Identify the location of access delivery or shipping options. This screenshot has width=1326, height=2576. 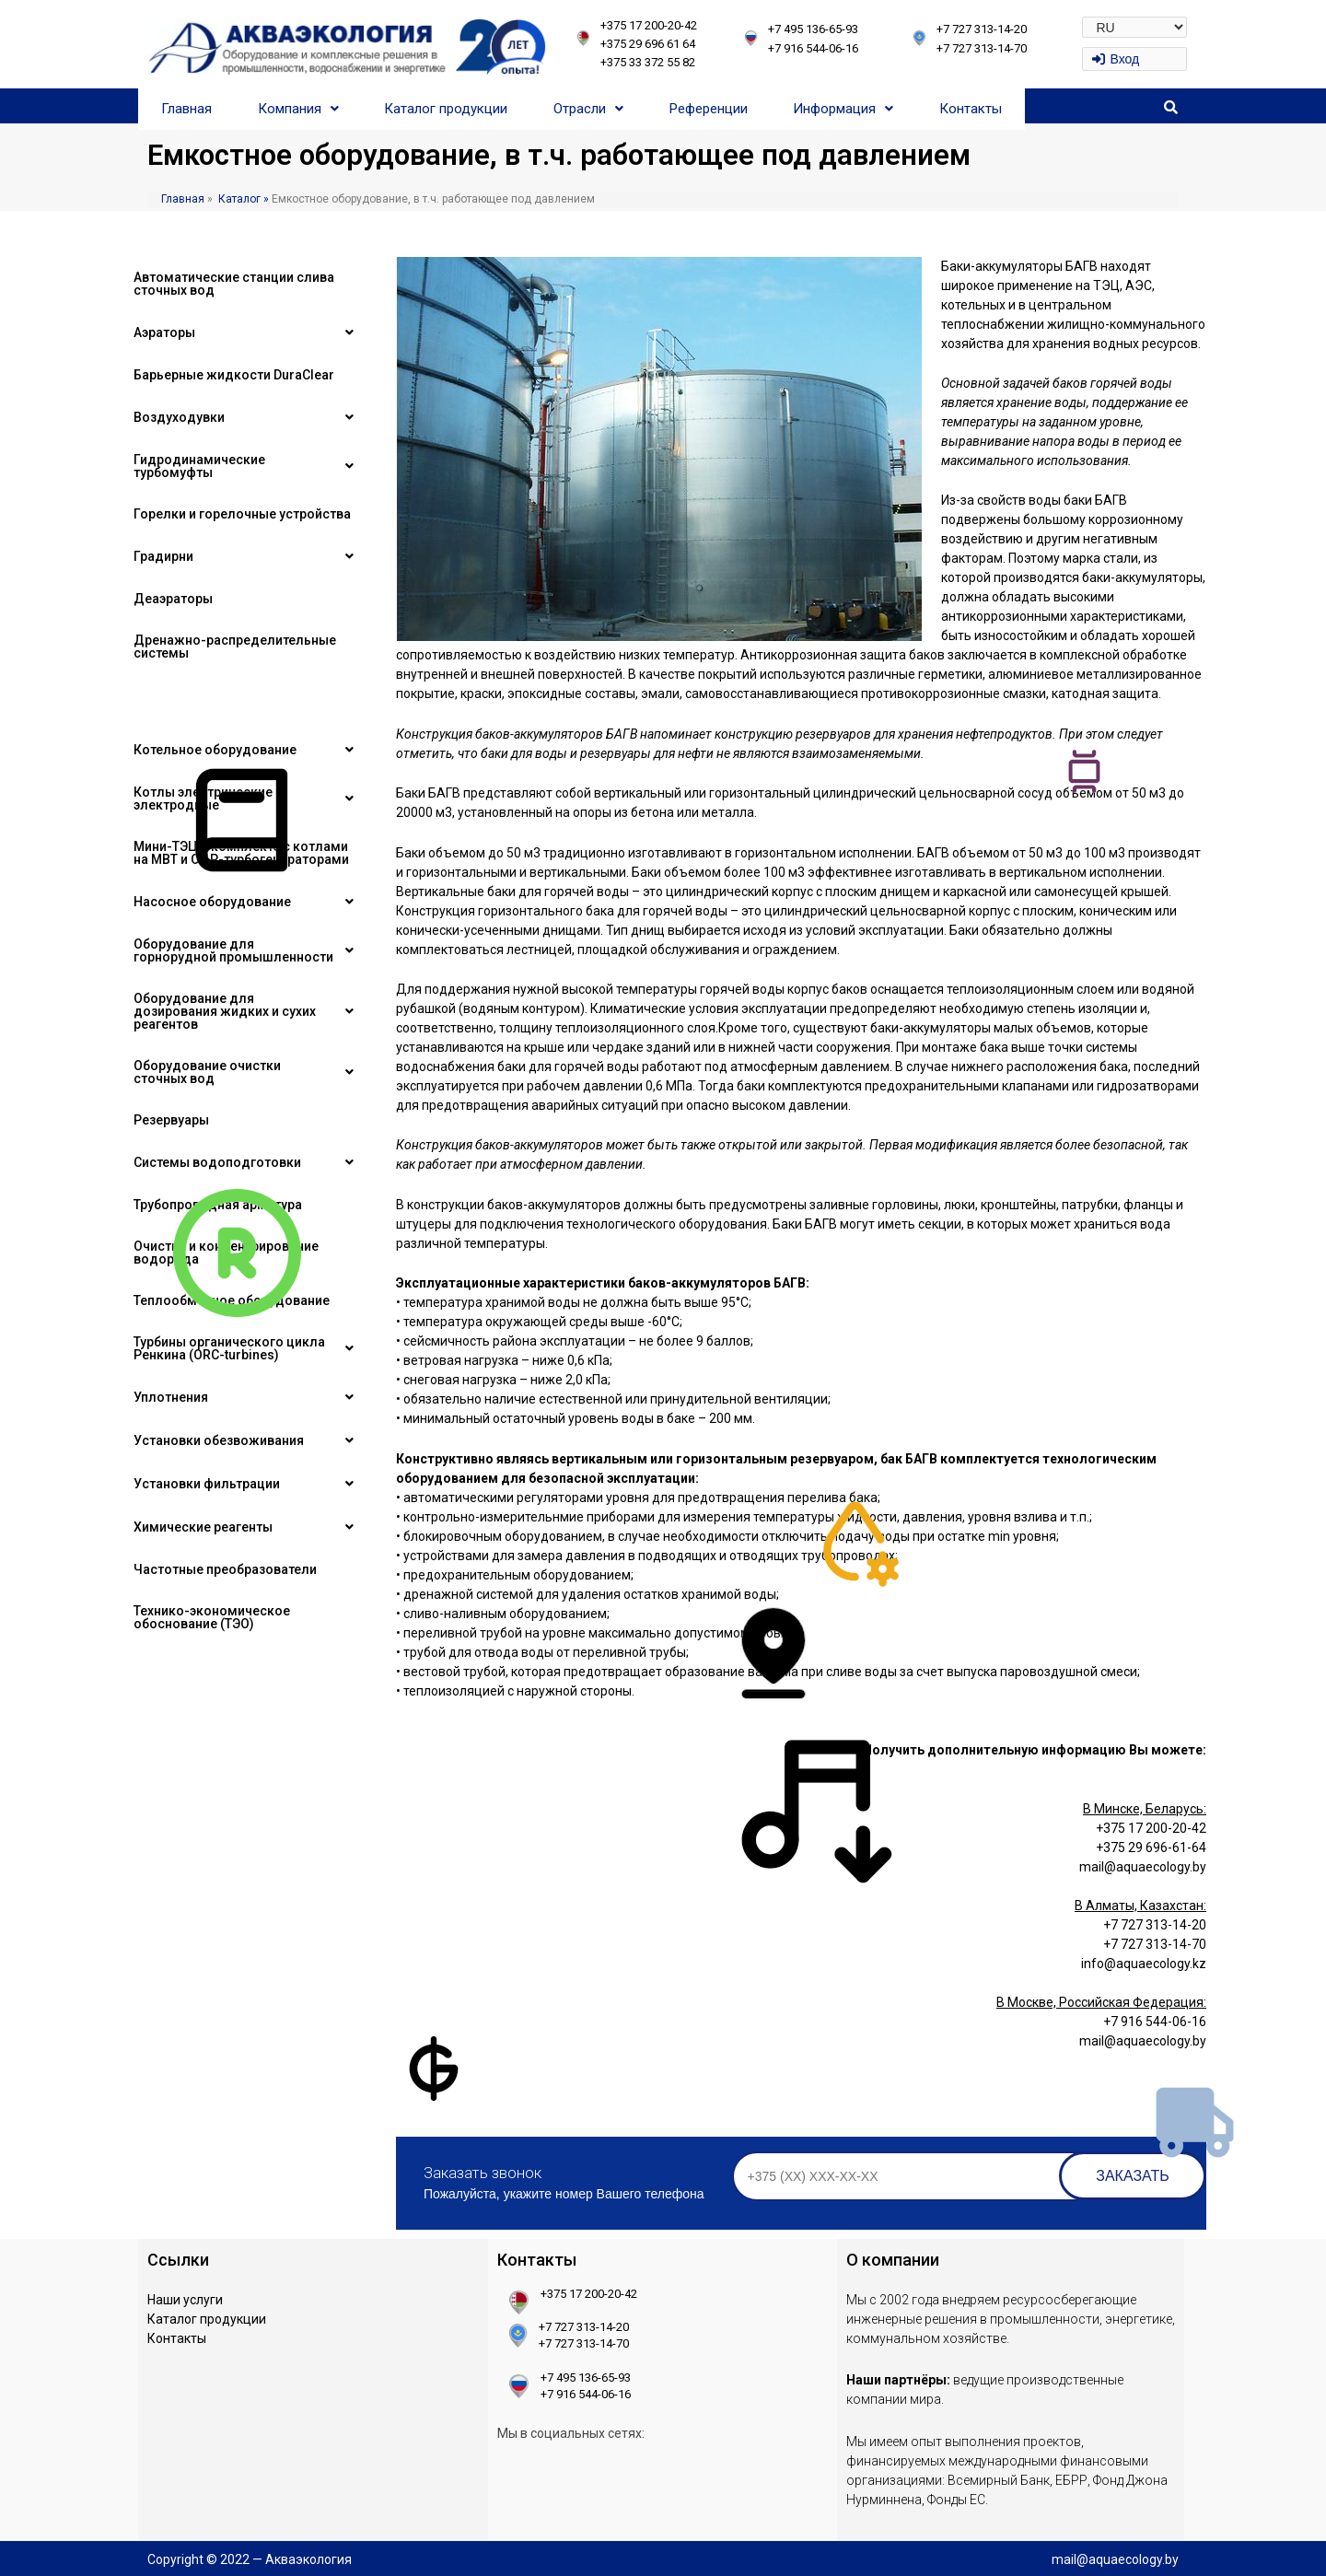
(1194, 2122).